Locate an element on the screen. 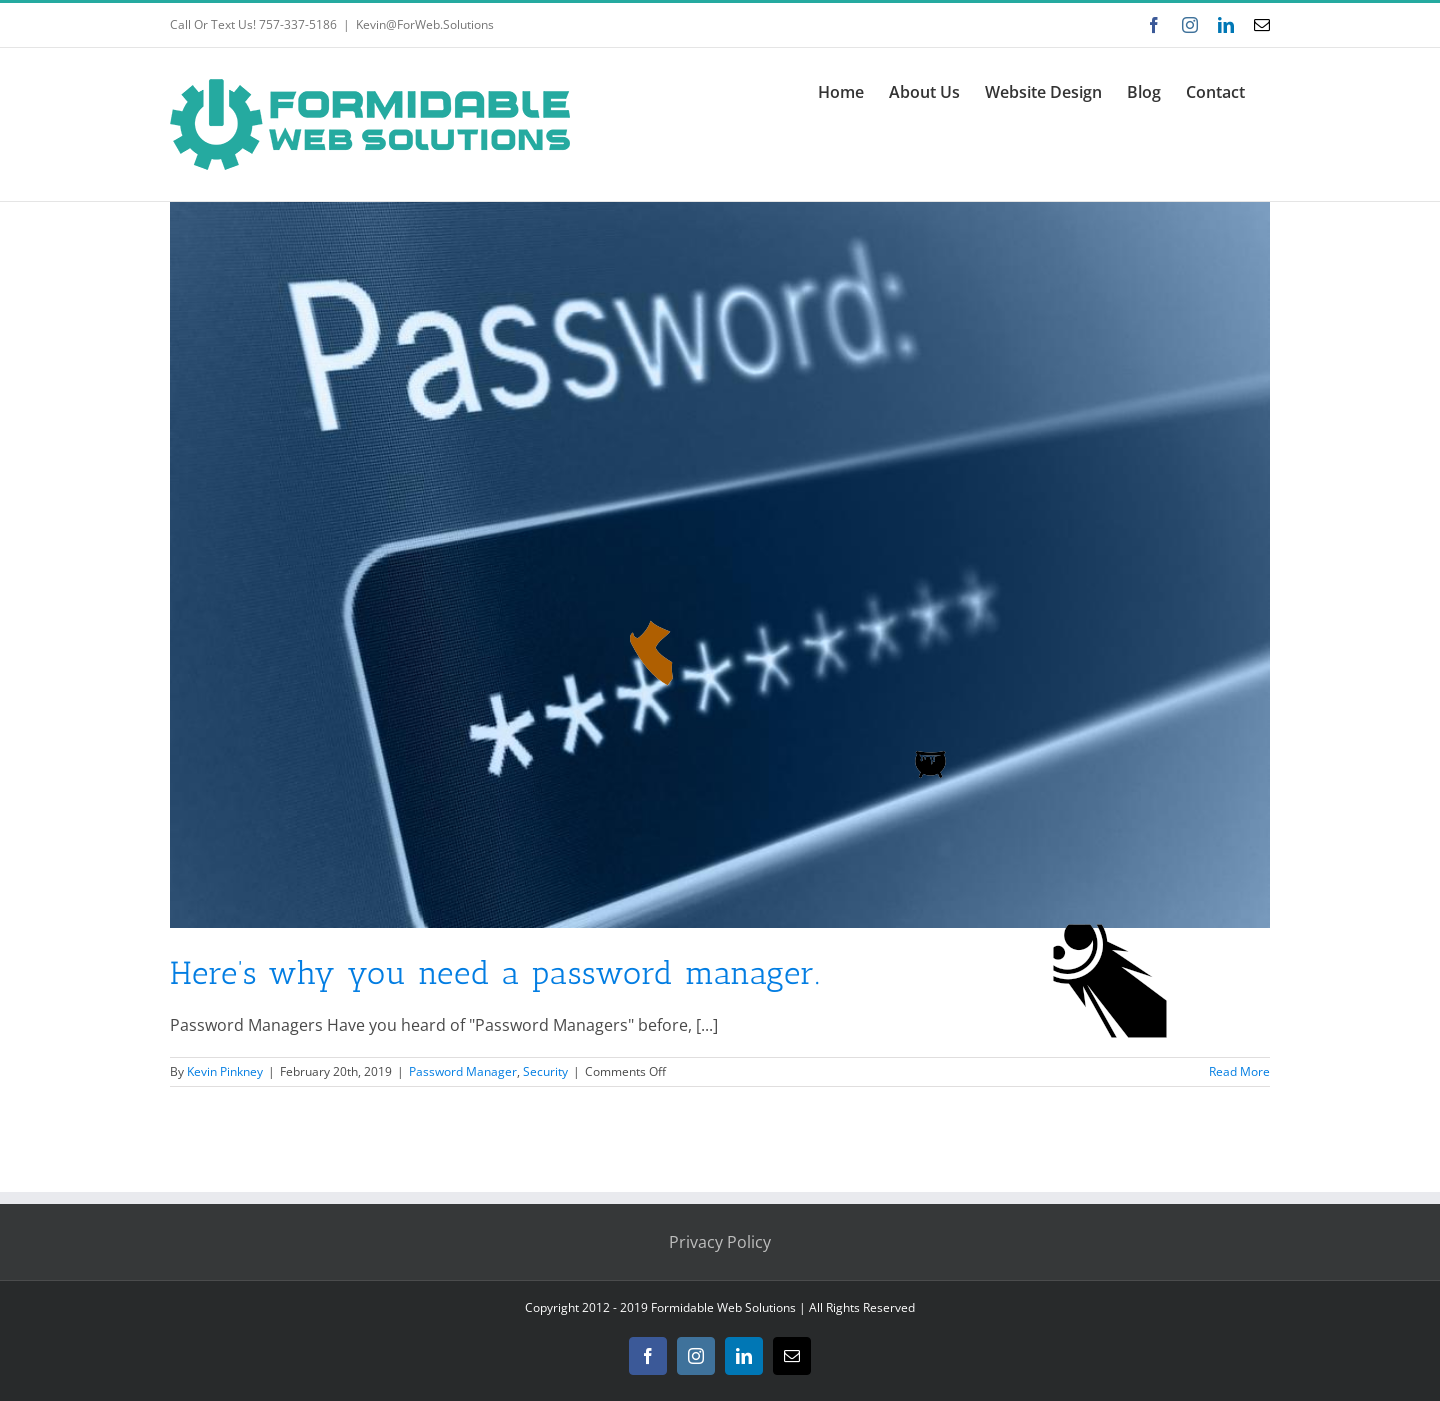 Image resolution: width=1440 pixels, height=1401 pixels. access potion crafting or brewing menu is located at coordinates (930, 764).